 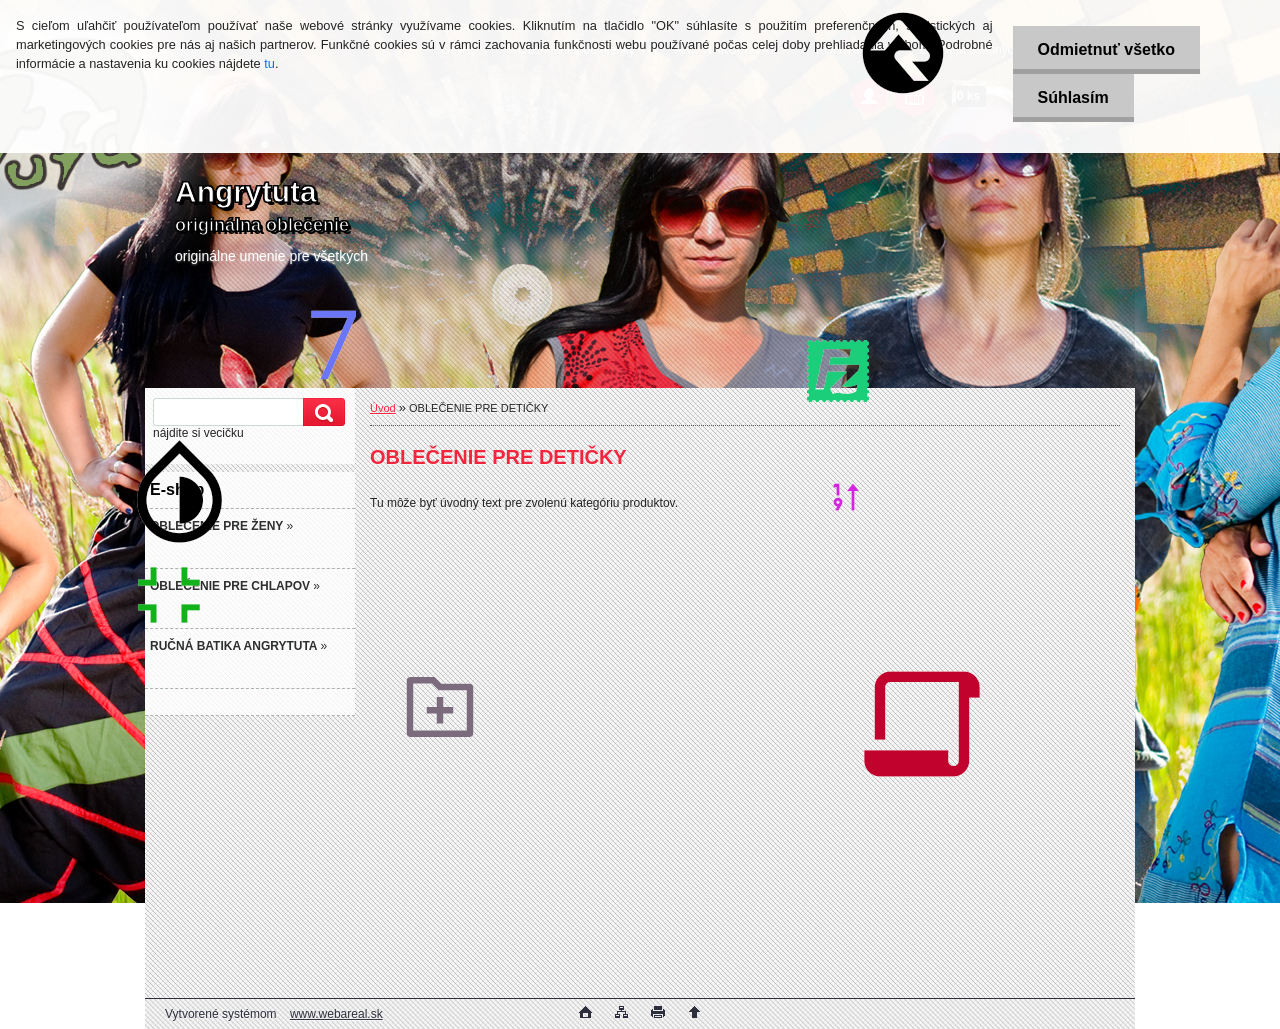 I want to click on view document or paper file, so click(x=922, y=724).